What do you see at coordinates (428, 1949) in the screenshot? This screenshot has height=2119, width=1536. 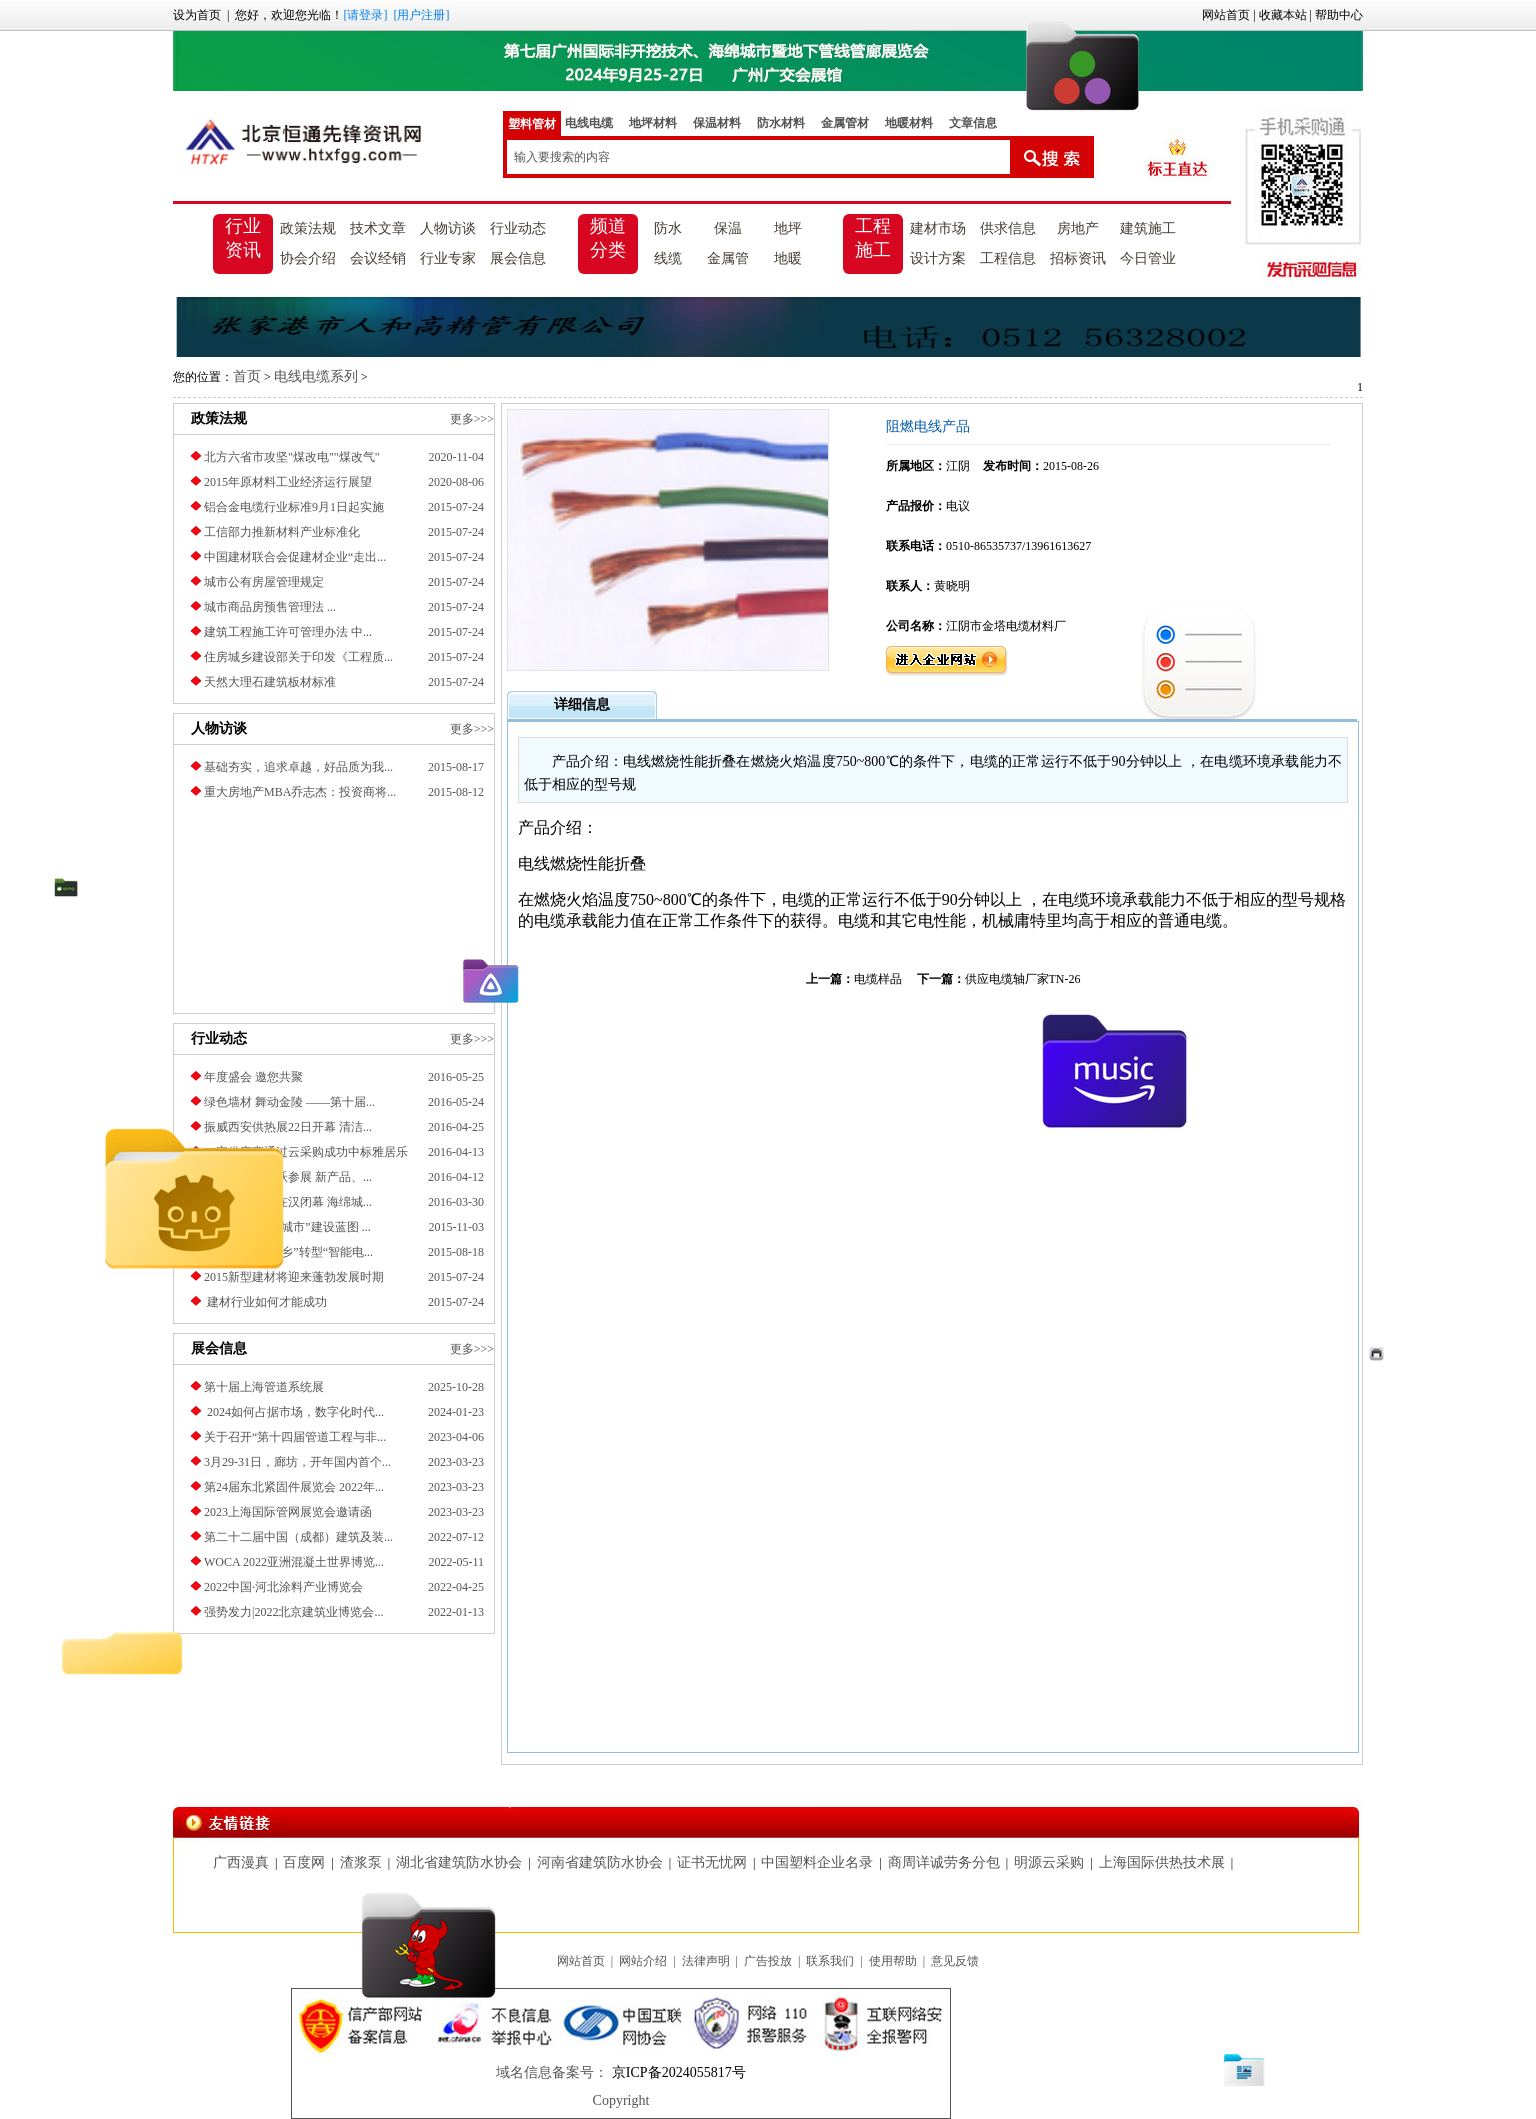 I see `open BSD-related files or projects` at bounding box center [428, 1949].